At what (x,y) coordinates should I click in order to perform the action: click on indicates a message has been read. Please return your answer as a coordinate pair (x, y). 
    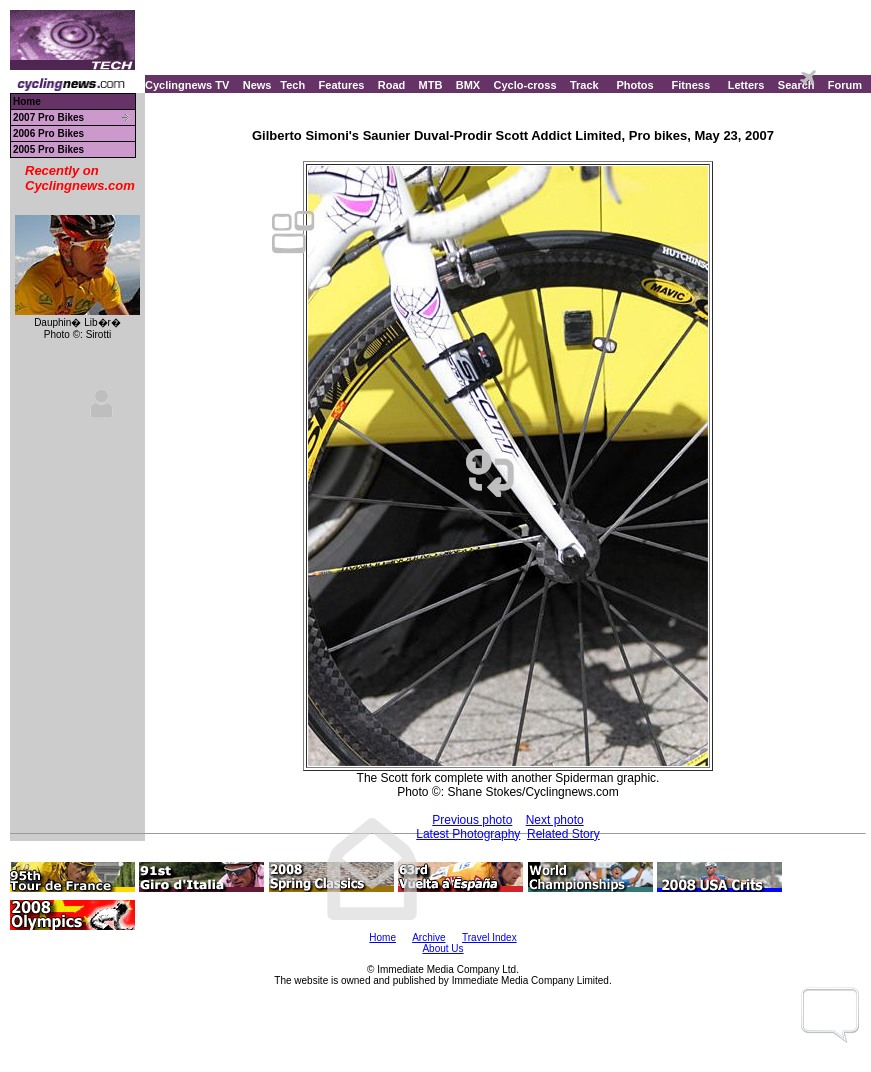
    Looking at the image, I should click on (372, 869).